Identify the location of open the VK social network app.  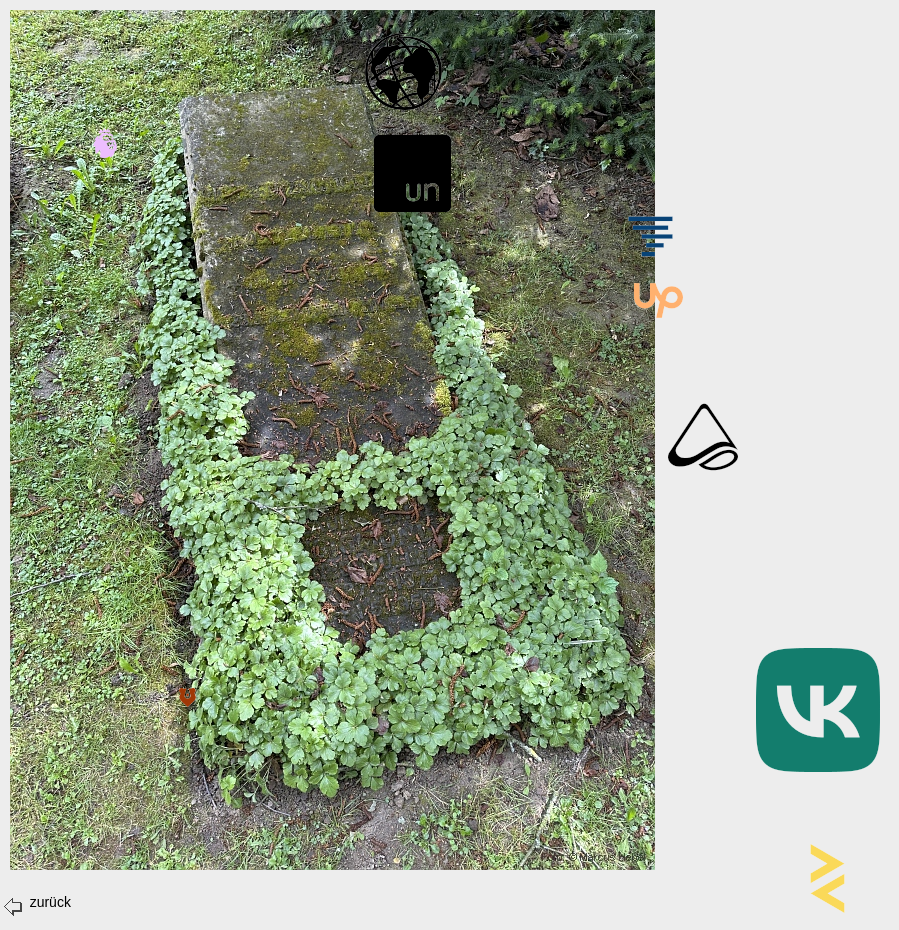
(818, 710).